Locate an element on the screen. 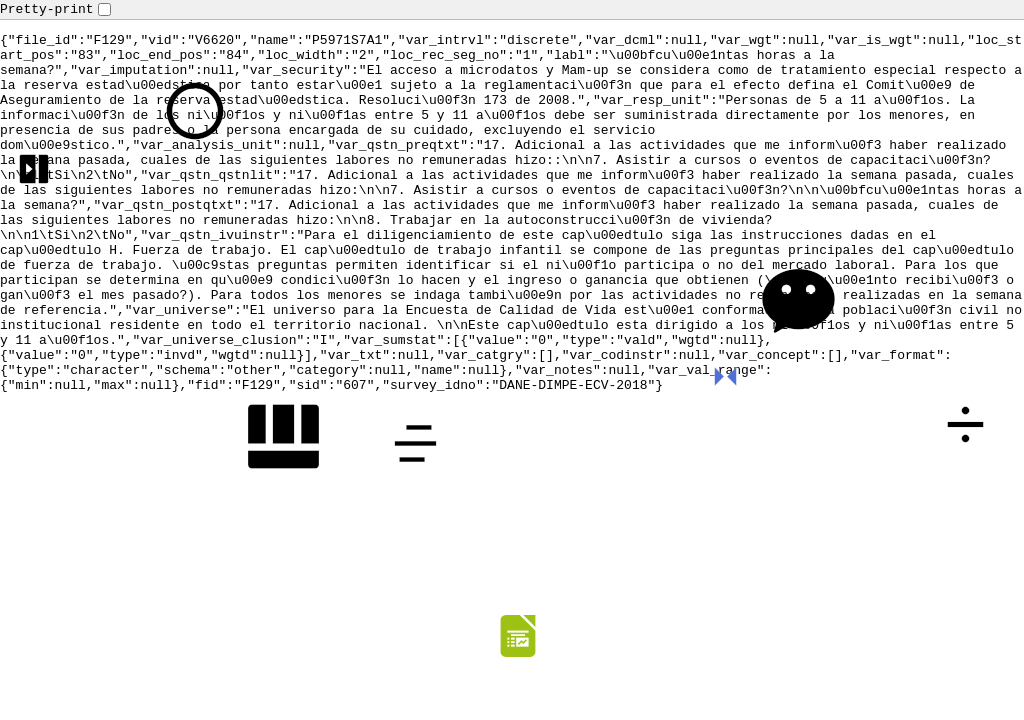  unselected radio button or checkbox option is located at coordinates (195, 111).